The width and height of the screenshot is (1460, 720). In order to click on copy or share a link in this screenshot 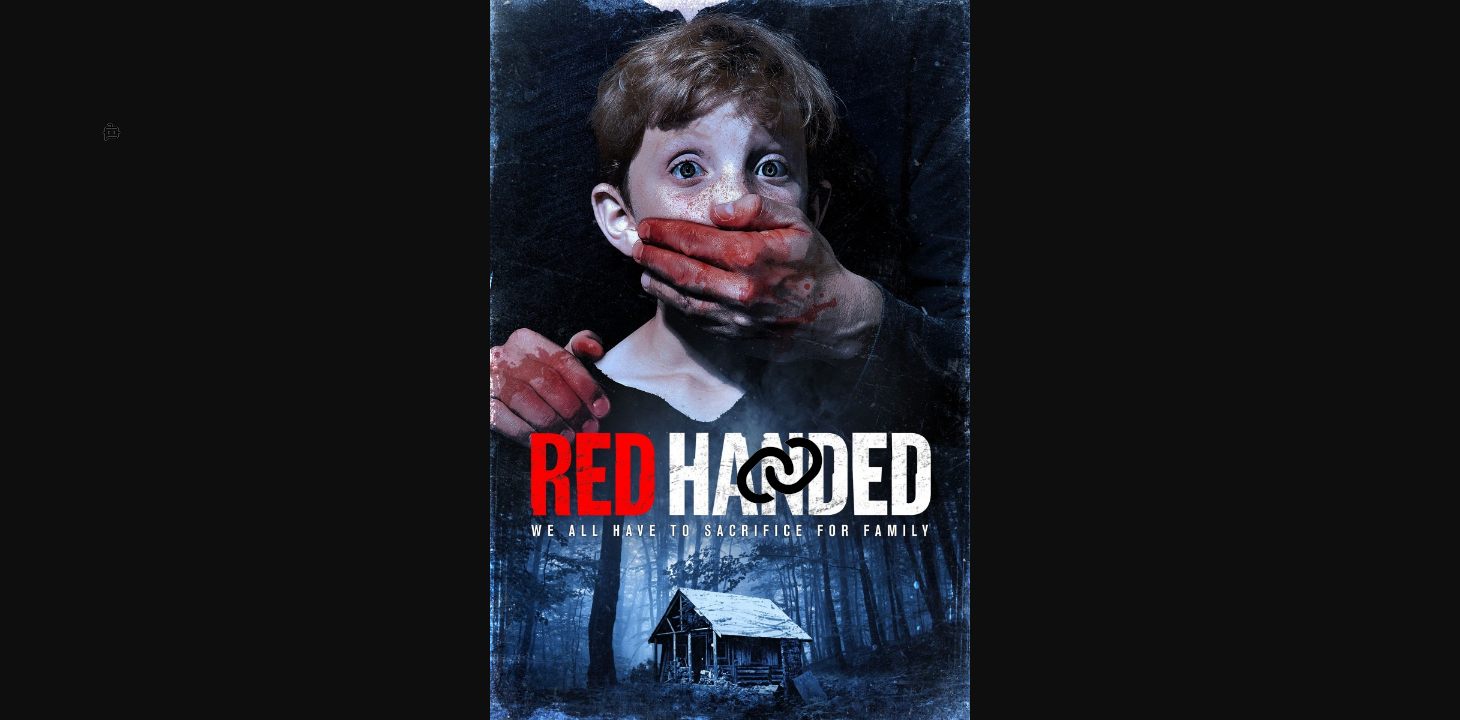, I will do `click(779, 470)`.